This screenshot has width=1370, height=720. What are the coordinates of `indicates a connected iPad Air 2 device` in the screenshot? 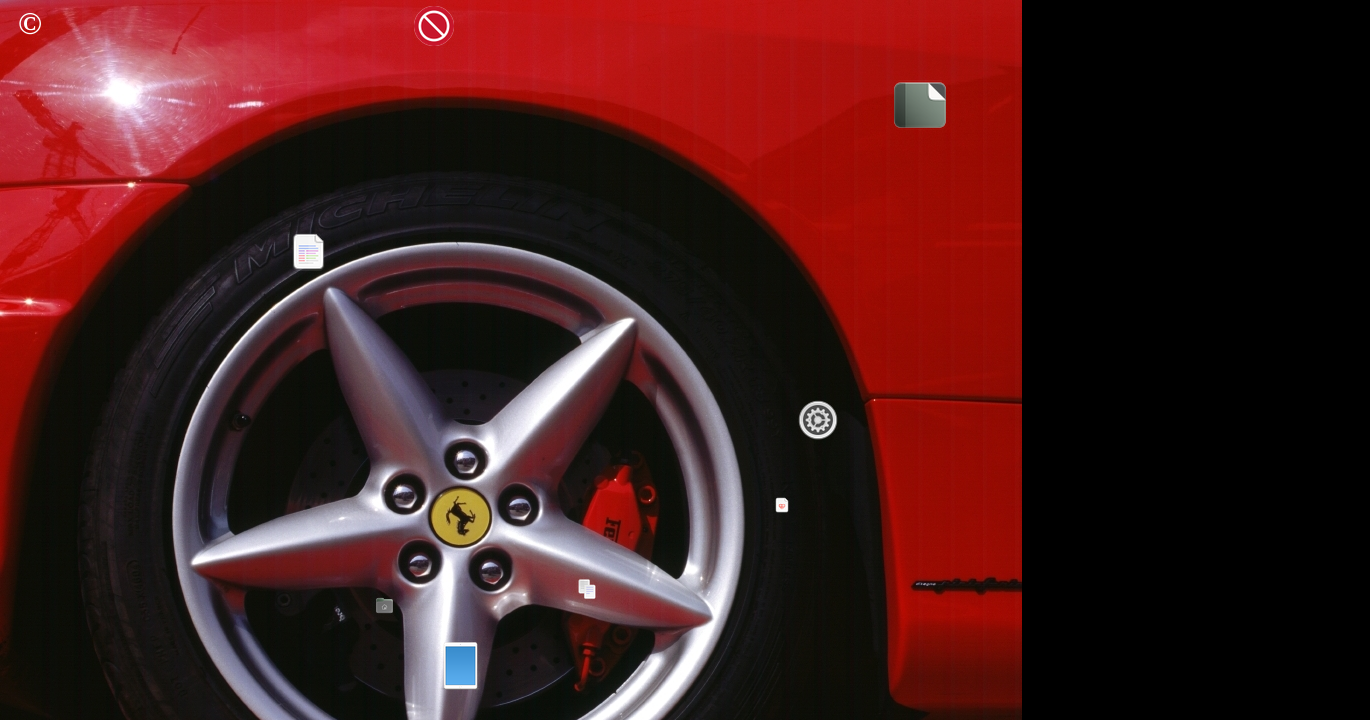 It's located at (460, 665).